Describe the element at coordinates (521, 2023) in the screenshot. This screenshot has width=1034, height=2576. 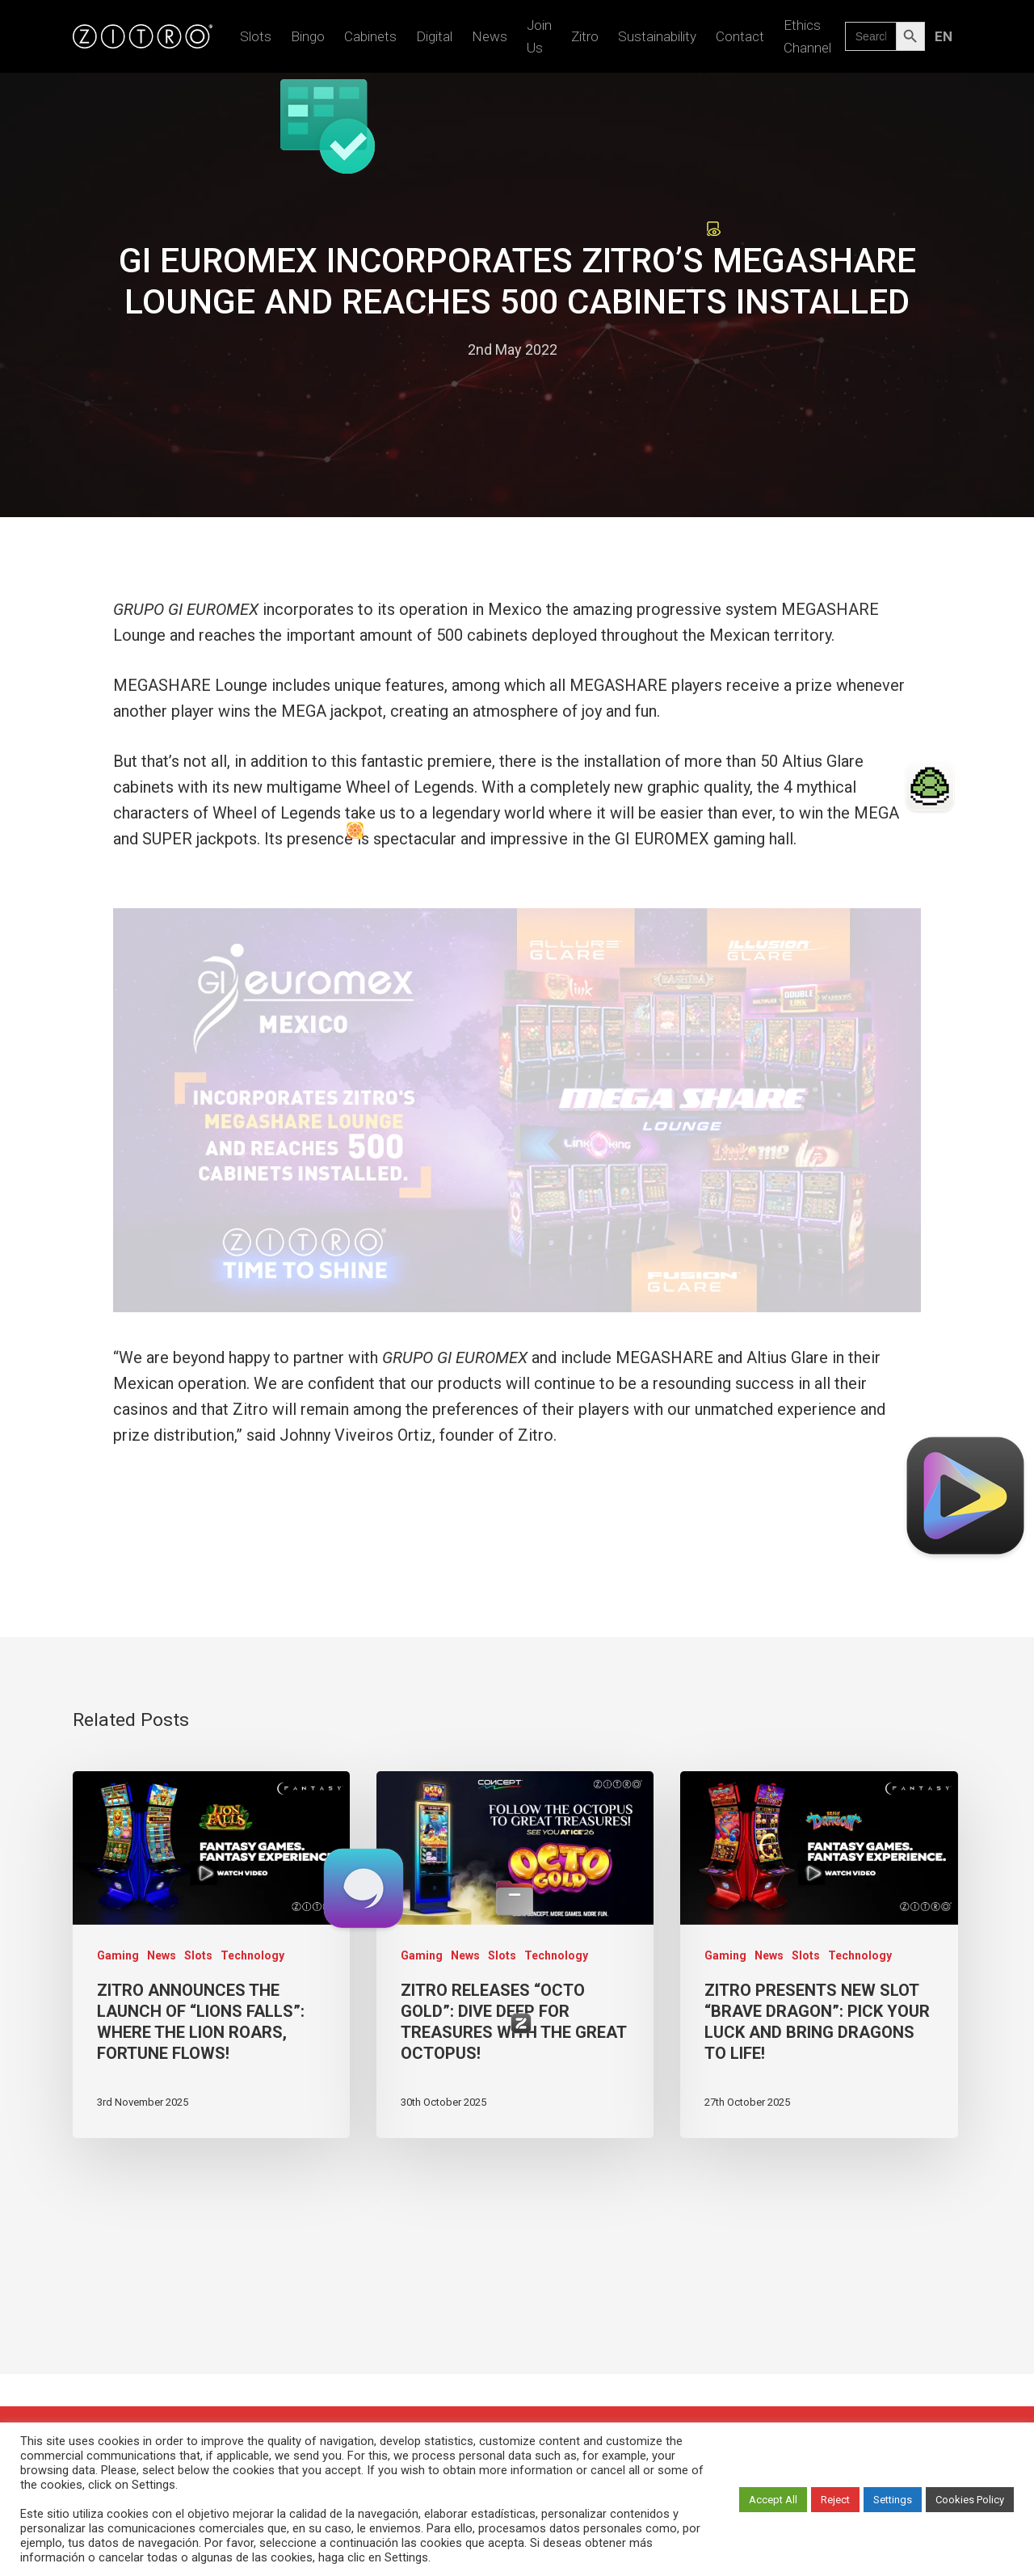
I see `open zen browser` at that location.